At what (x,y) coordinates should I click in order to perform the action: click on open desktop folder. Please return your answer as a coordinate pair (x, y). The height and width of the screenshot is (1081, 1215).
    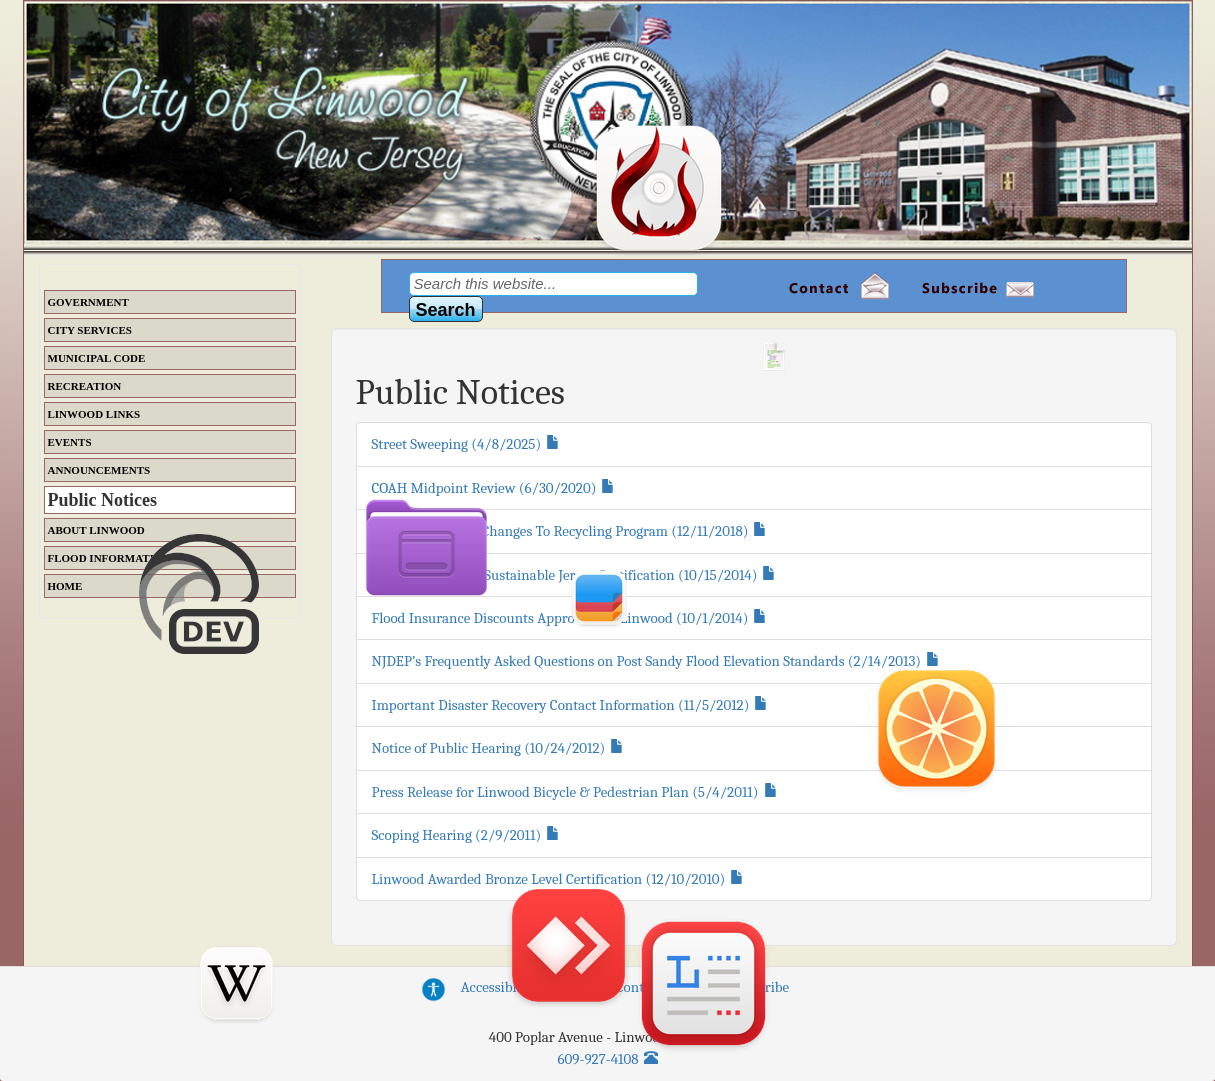
    Looking at the image, I should click on (426, 547).